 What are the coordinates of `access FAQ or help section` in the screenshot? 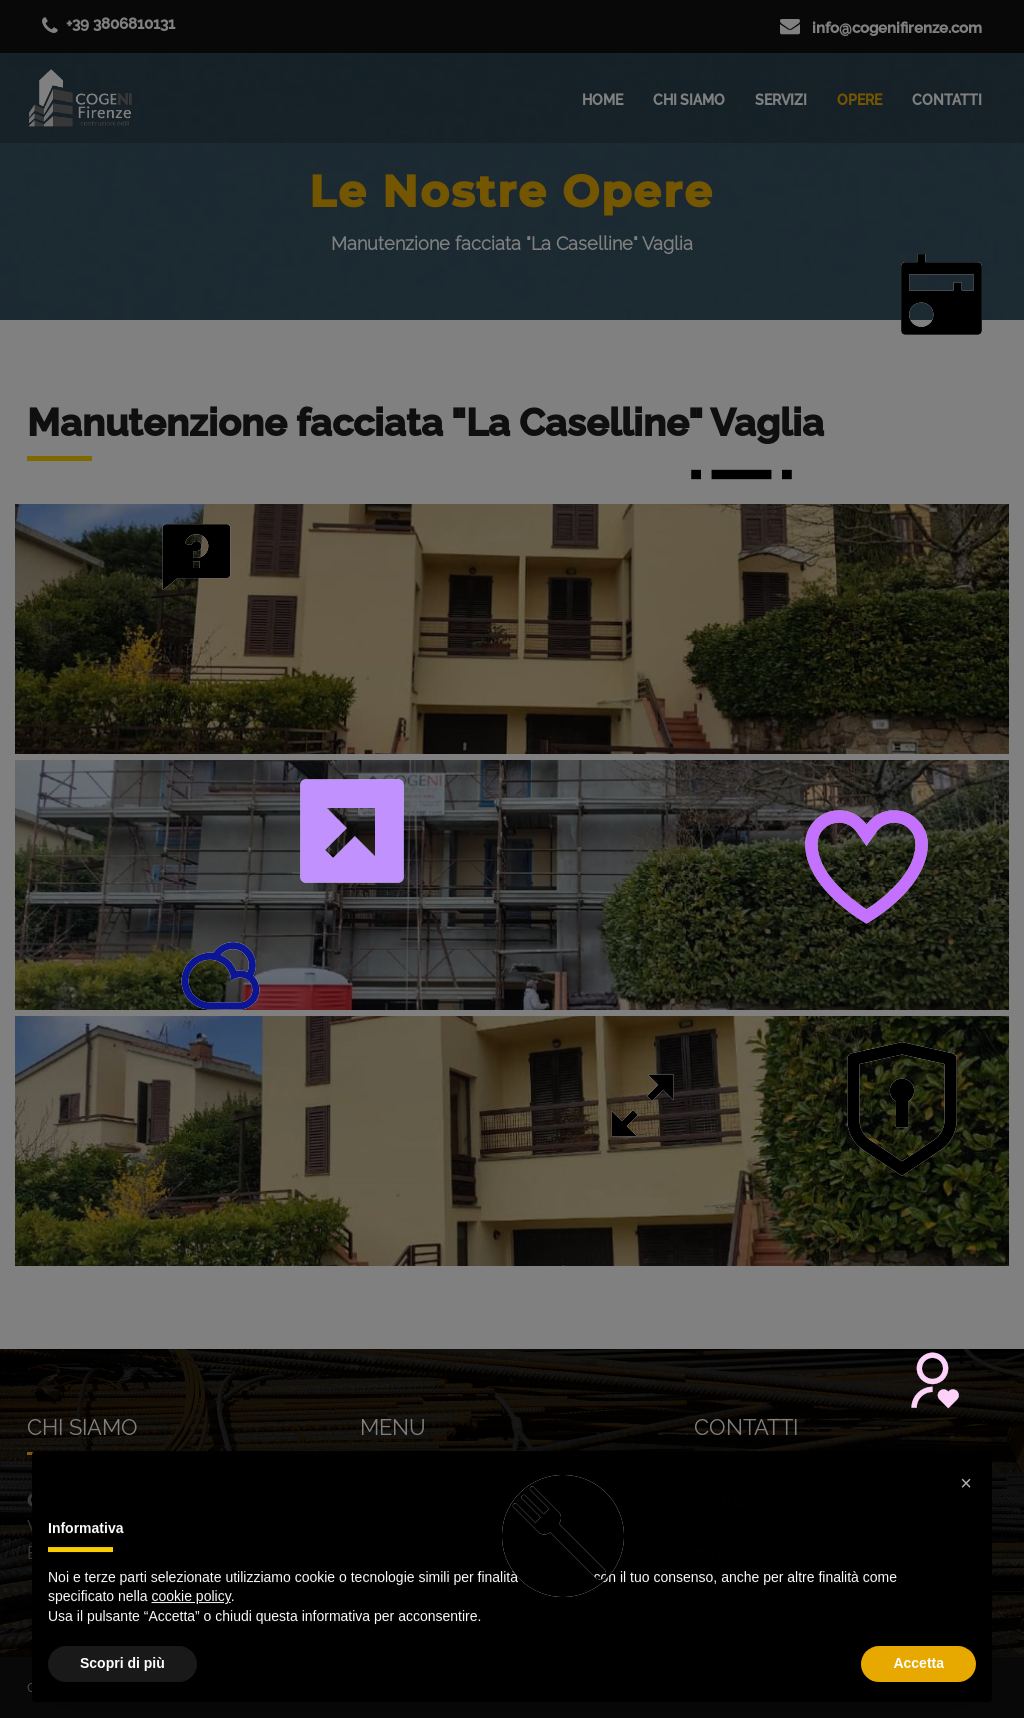 It's located at (196, 554).